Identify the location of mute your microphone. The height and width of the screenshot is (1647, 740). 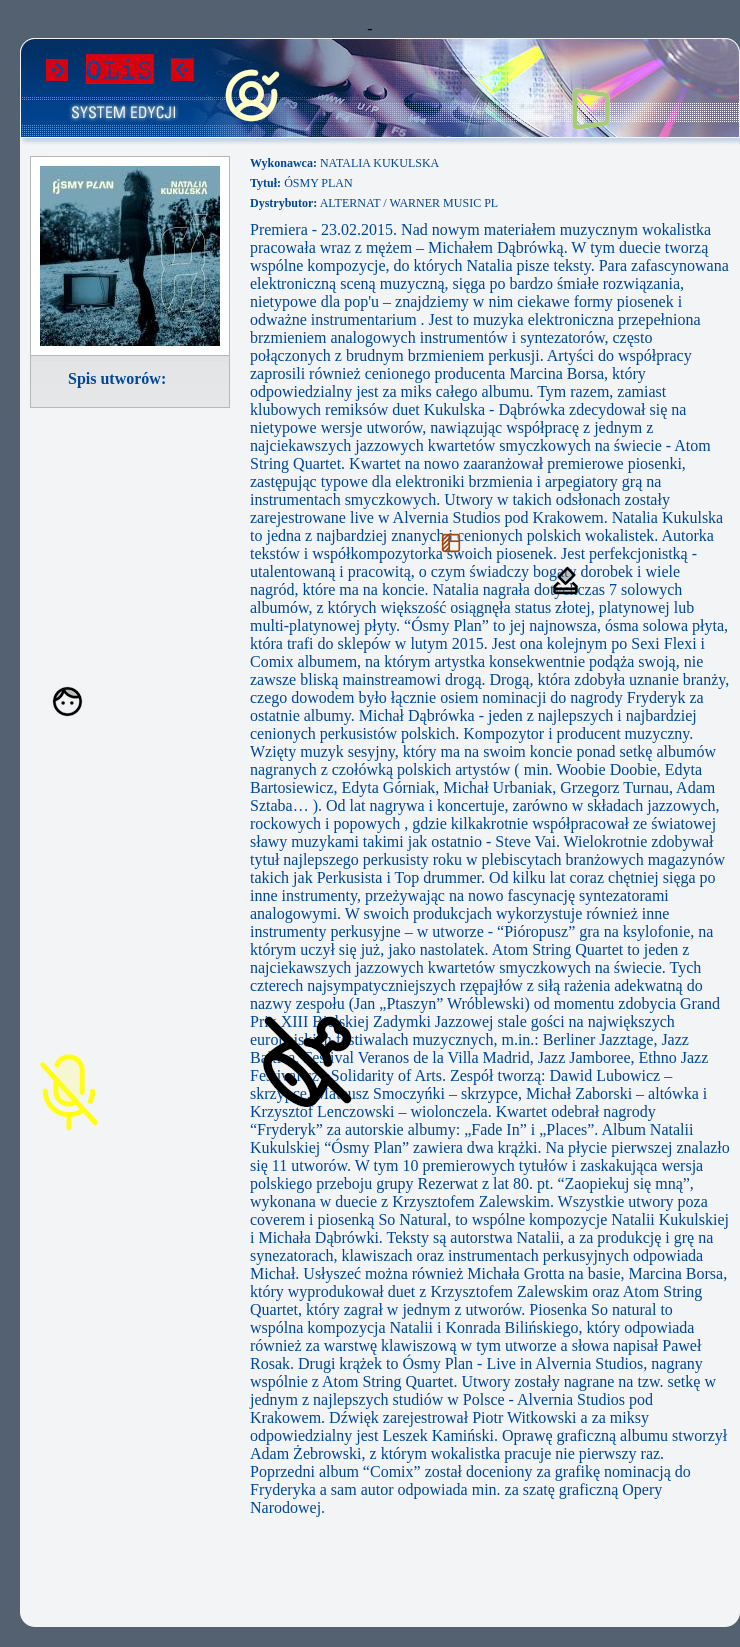
(69, 1091).